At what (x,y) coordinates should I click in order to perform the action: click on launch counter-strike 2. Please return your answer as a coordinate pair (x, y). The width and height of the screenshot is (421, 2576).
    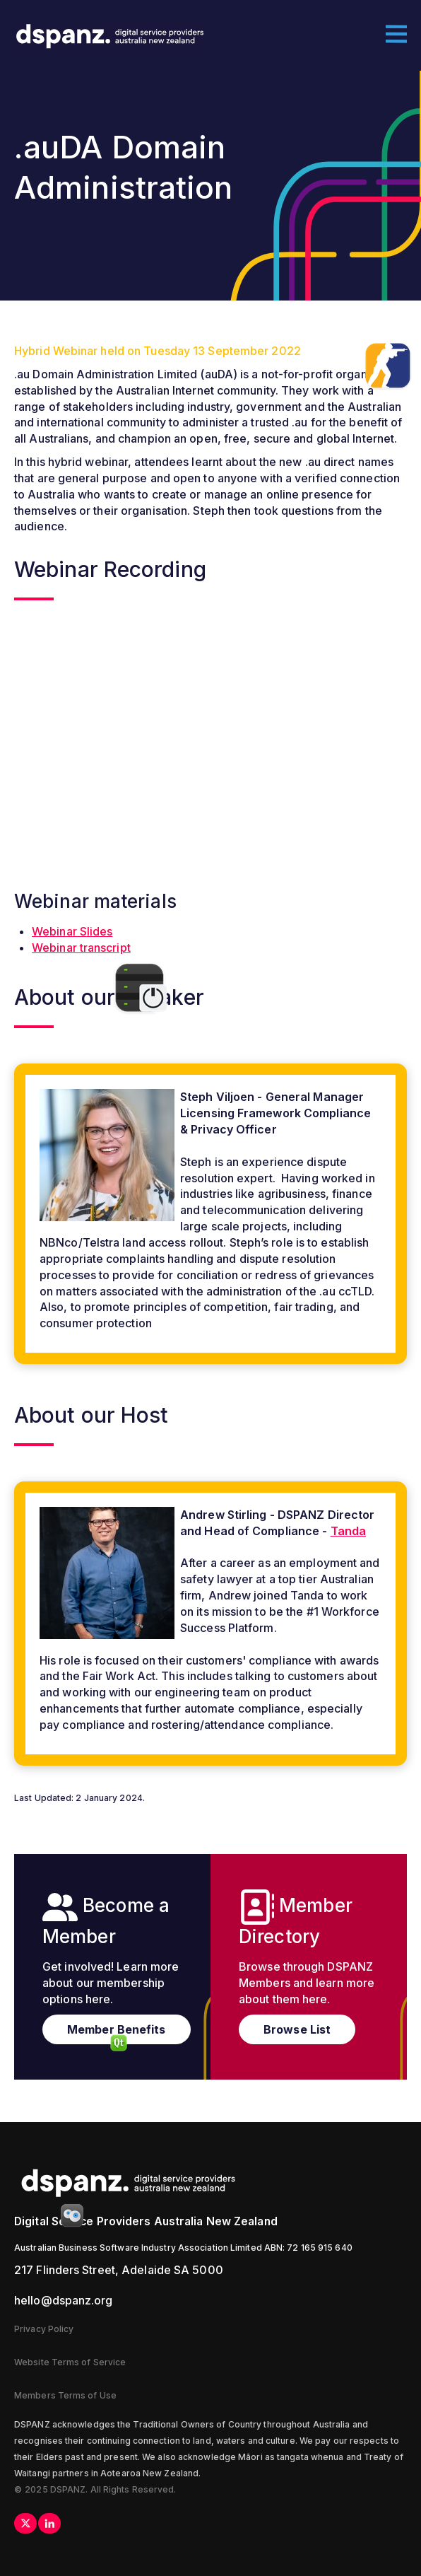
    Looking at the image, I should click on (388, 366).